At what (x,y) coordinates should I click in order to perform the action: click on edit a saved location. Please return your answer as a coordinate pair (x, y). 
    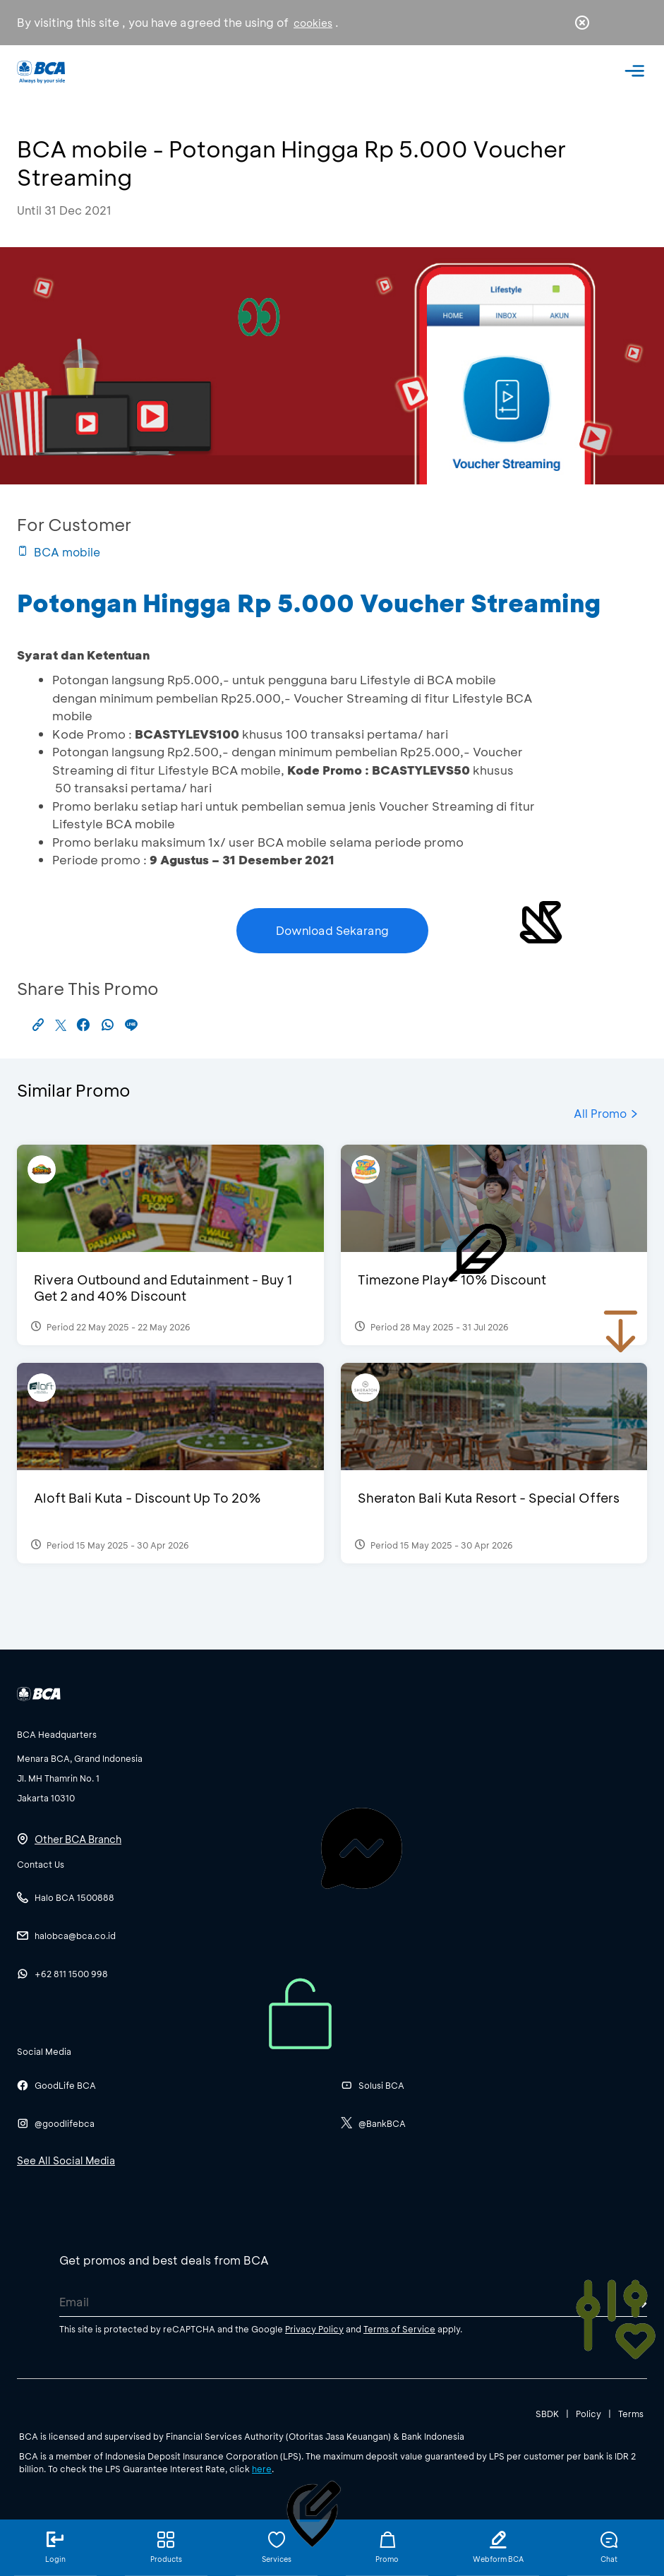
    Looking at the image, I should click on (312, 2515).